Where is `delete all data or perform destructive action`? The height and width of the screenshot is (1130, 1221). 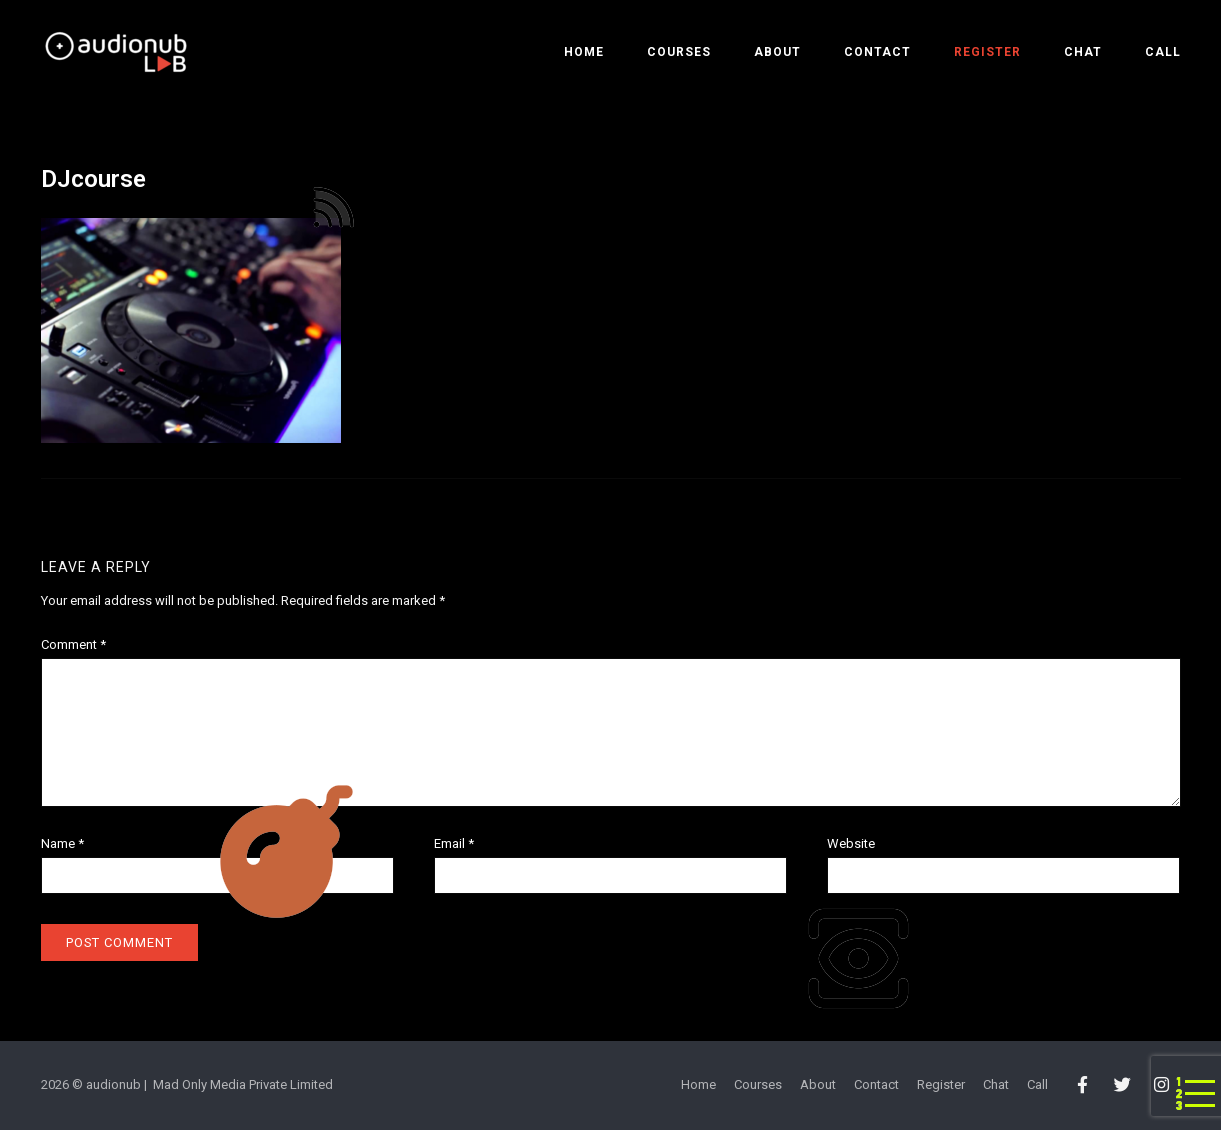
delete all data or perform destructive action is located at coordinates (286, 851).